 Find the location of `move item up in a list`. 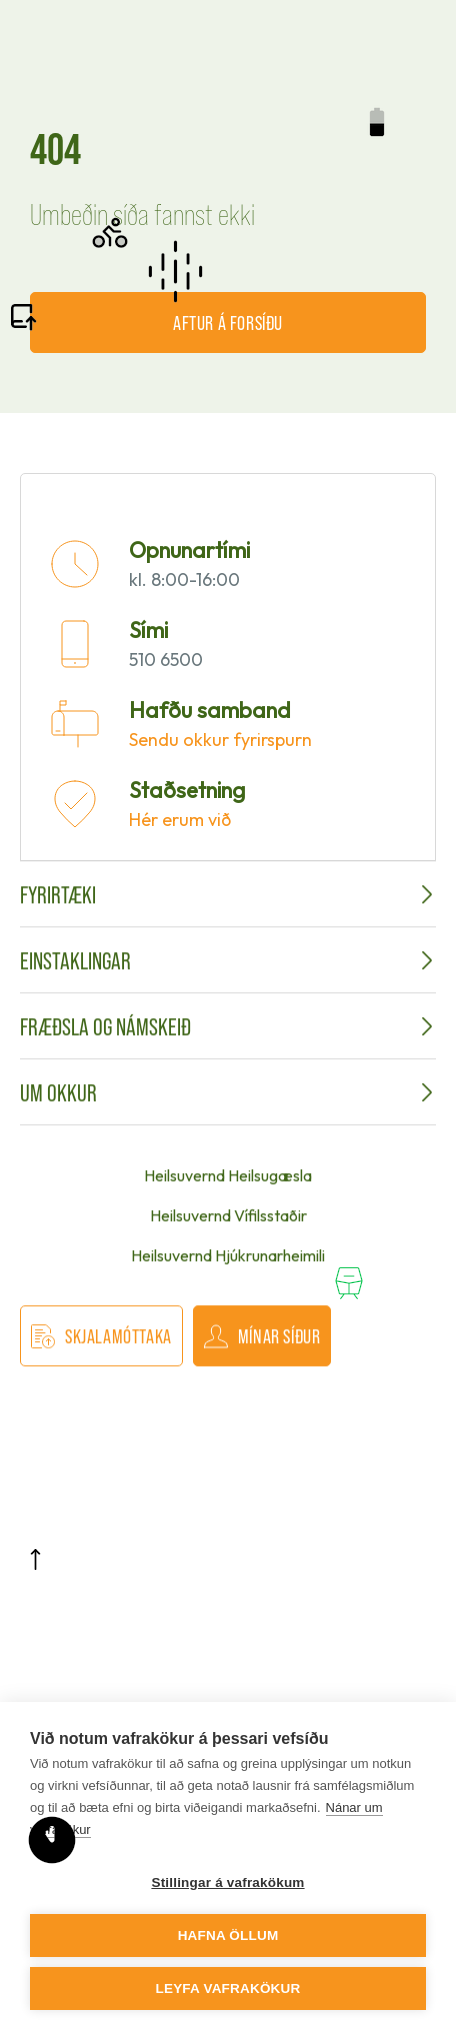

move item up in a list is located at coordinates (35, 1559).